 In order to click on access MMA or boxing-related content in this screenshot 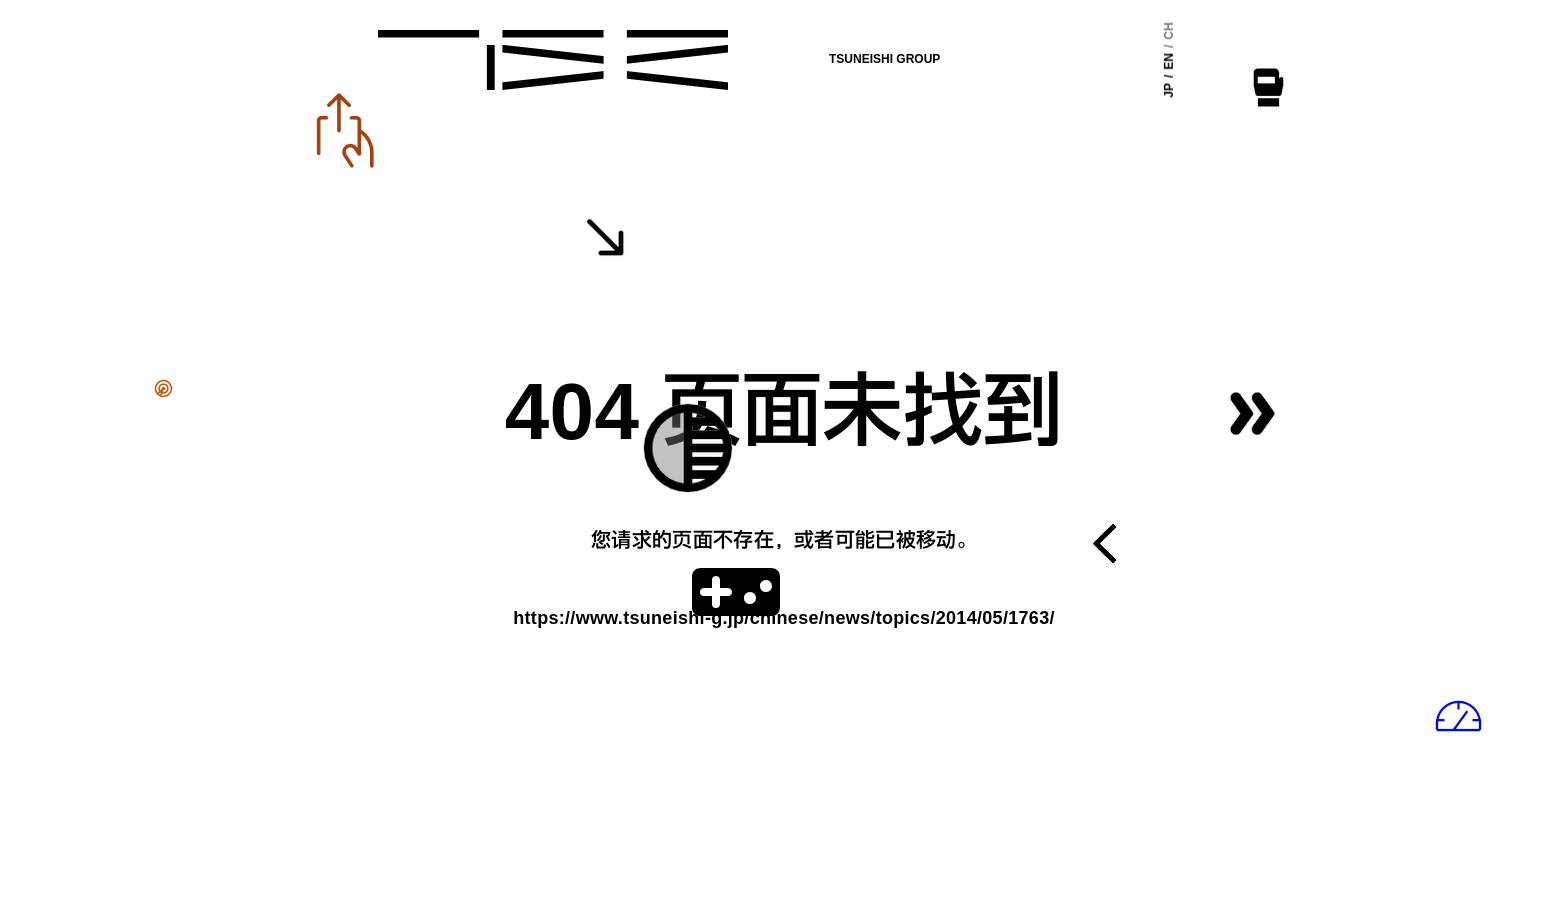, I will do `click(1268, 87)`.